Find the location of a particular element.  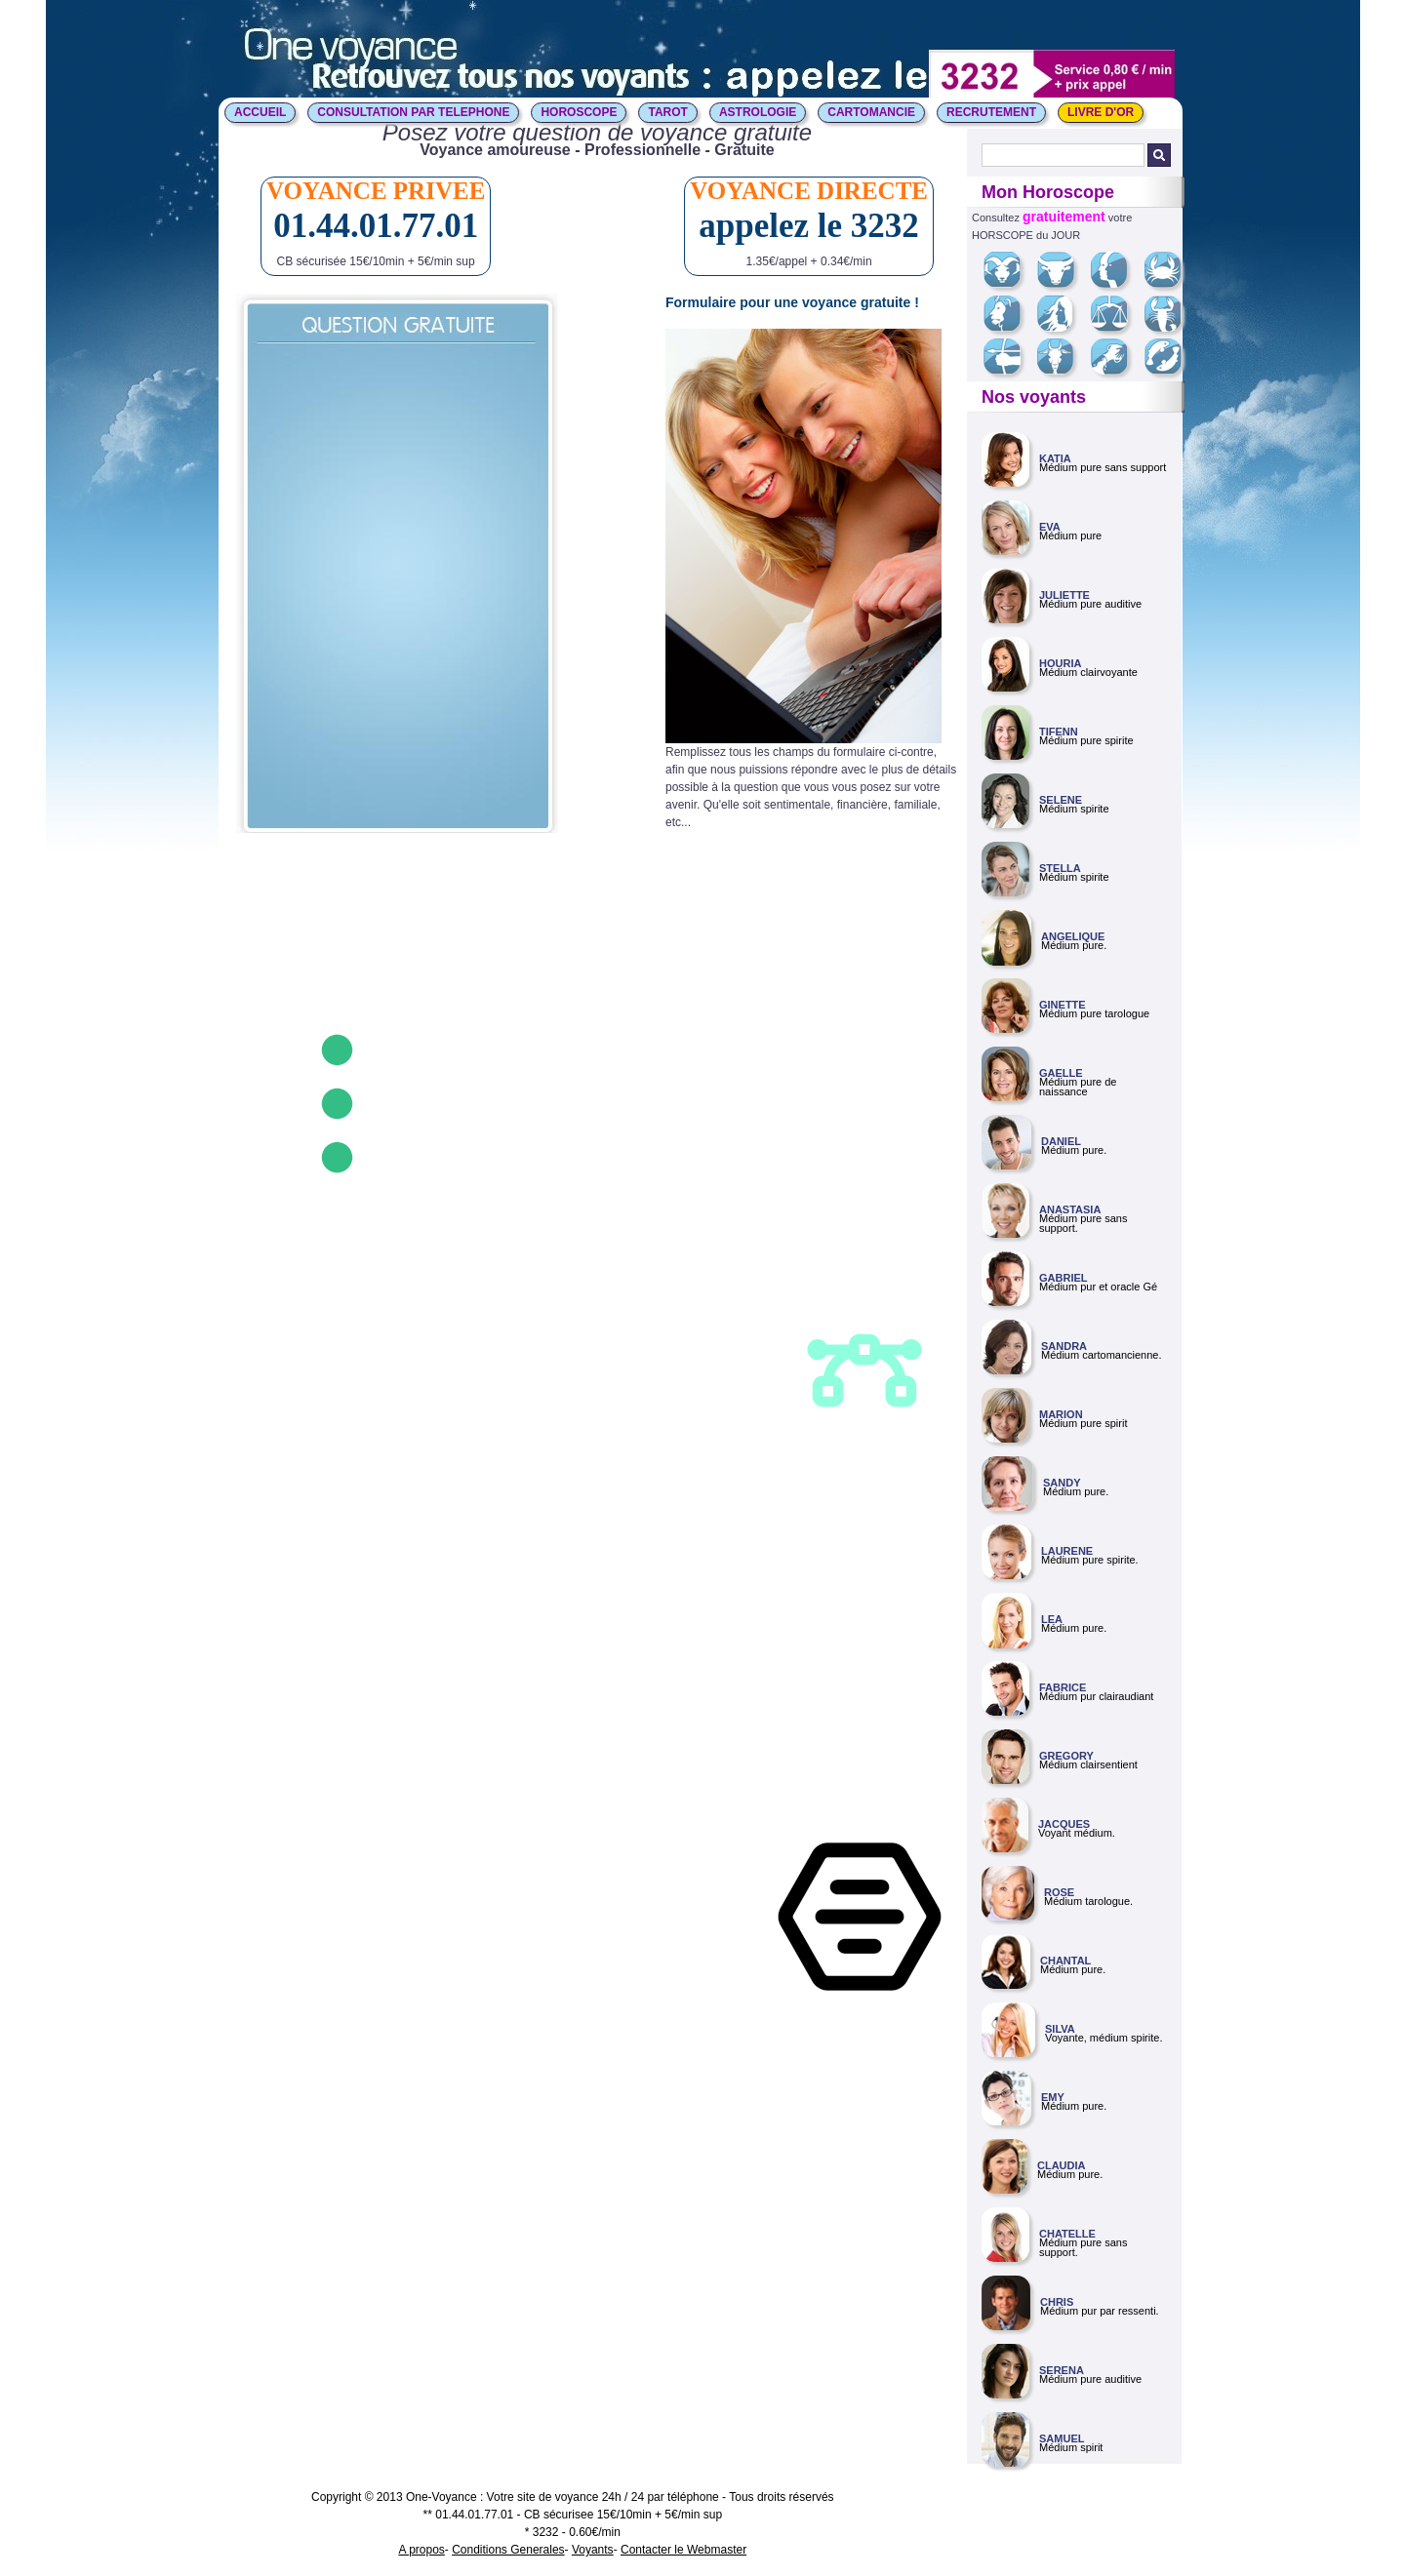

open more options menu is located at coordinates (337, 1103).